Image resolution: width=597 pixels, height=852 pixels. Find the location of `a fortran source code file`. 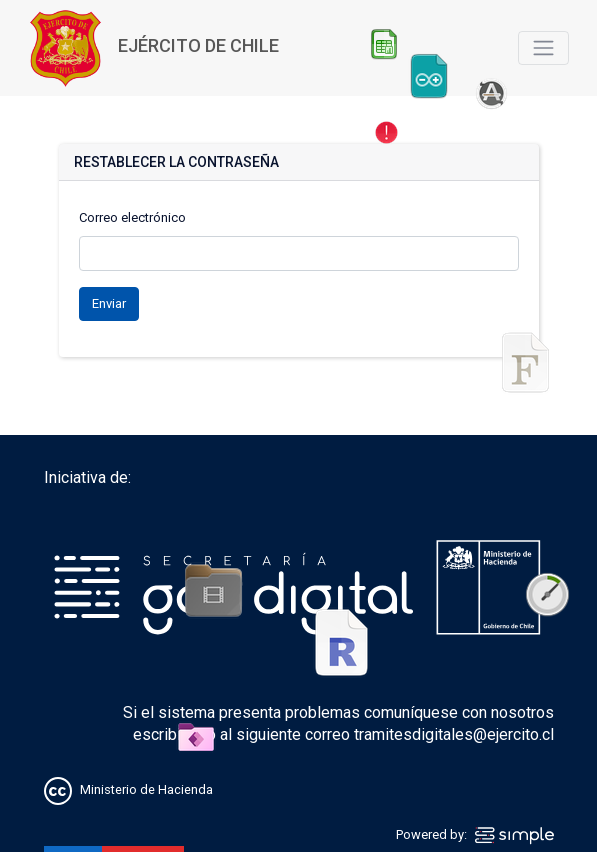

a fortran source code file is located at coordinates (525, 362).